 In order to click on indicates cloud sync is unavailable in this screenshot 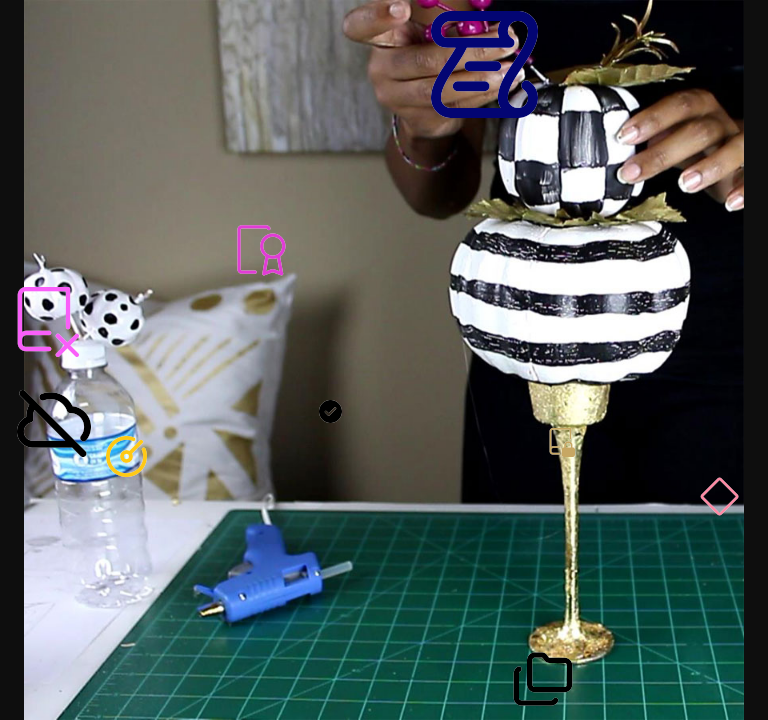, I will do `click(54, 420)`.